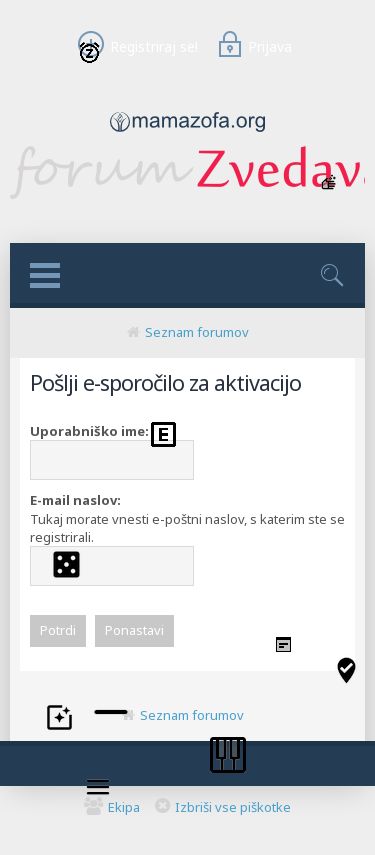 This screenshot has height=855, width=375. Describe the element at coordinates (66, 564) in the screenshot. I see `access casino or gambling games` at that location.